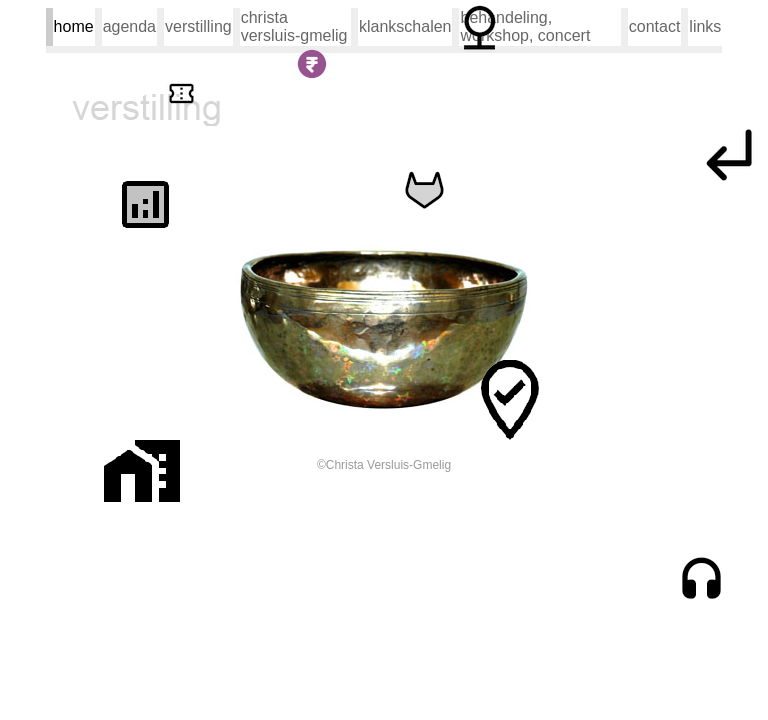  I want to click on navigate back to parent directory, so click(727, 154).